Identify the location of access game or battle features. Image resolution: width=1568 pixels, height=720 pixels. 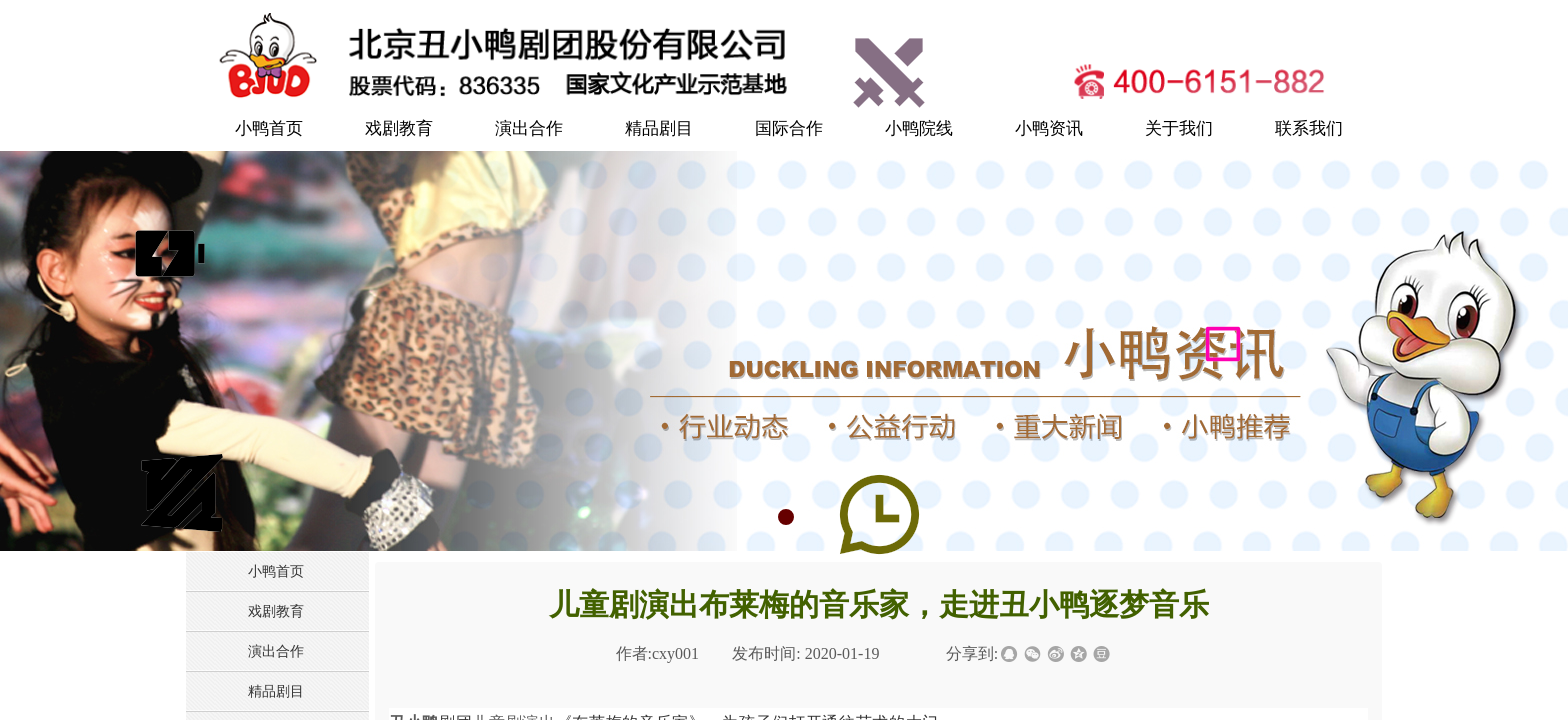
(889, 72).